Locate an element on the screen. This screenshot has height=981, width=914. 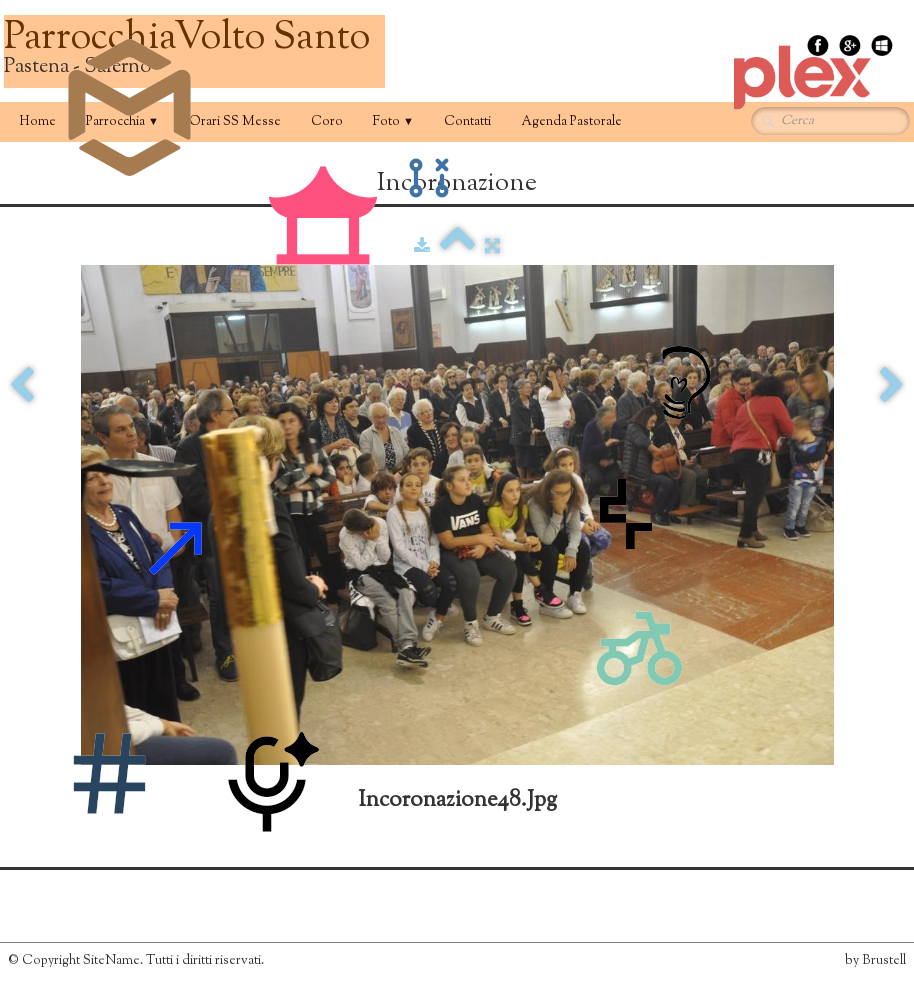
close or cancel a pull request is located at coordinates (429, 178).